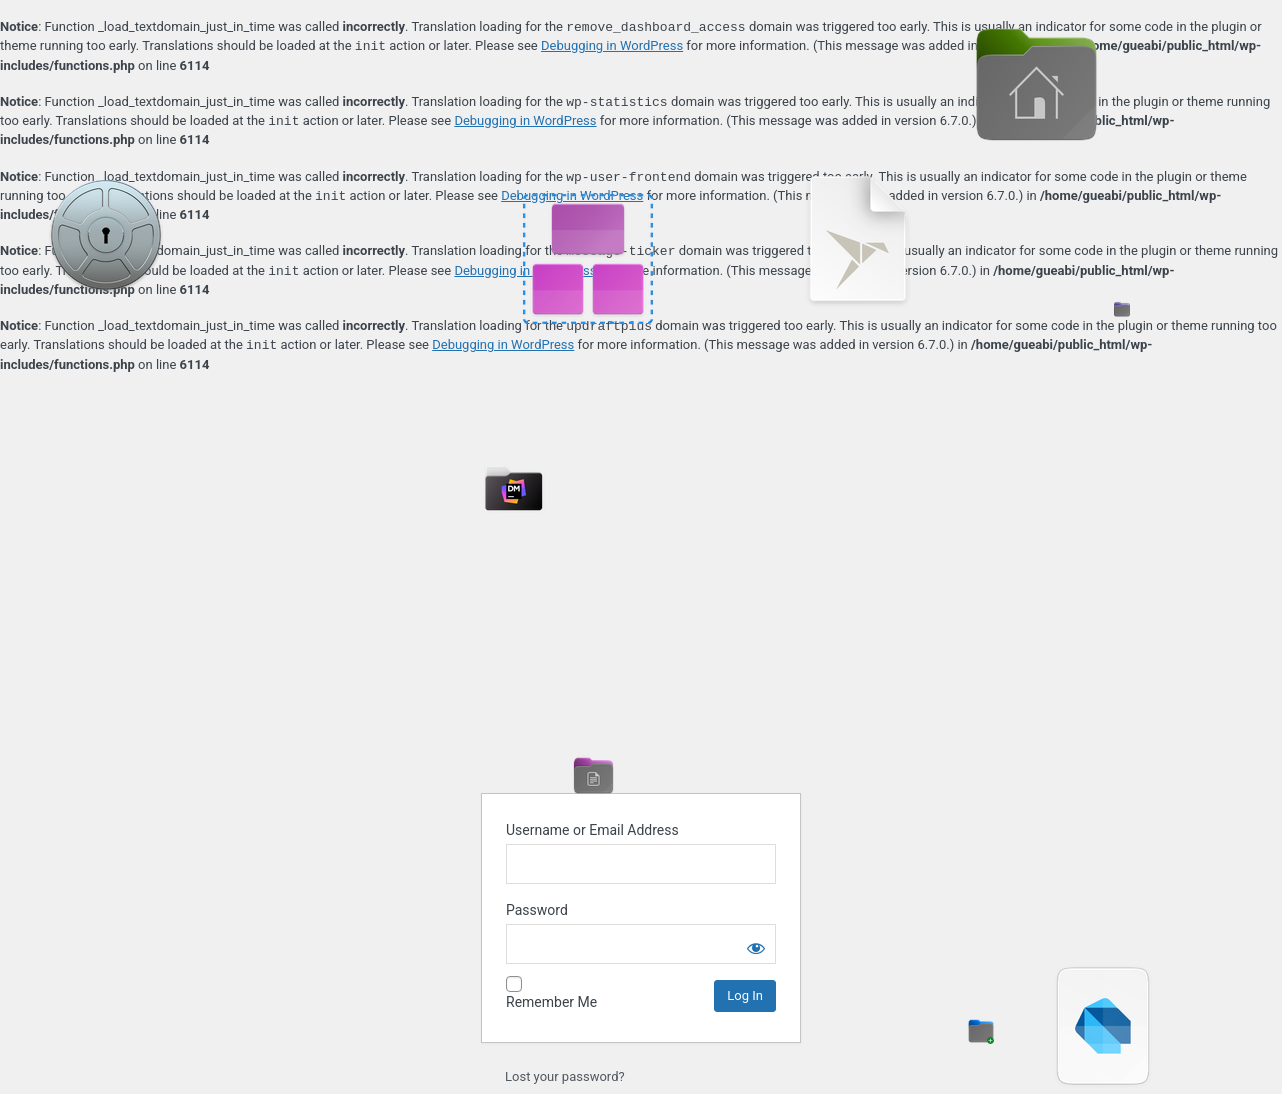 Image resolution: width=1282 pixels, height=1094 pixels. What do you see at coordinates (1122, 309) in the screenshot?
I see `open folder to view contents` at bounding box center [1122, 309].